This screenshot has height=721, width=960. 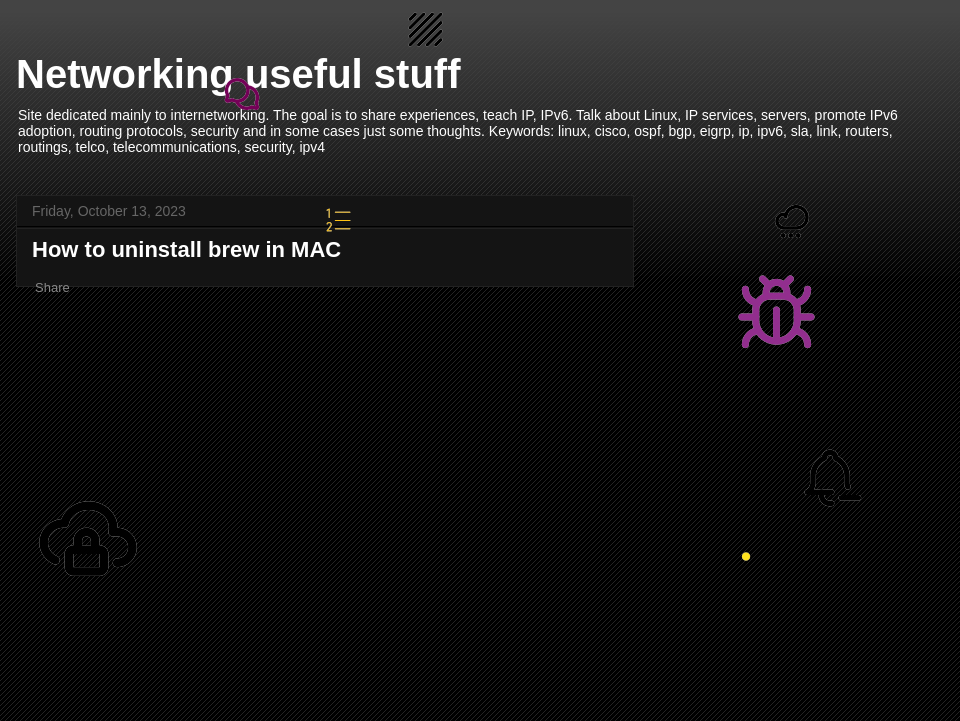 What do you see at coordinates (86, 536) in the screenshot?
I see `secure cloud storage` at bounding box center [86, 536].